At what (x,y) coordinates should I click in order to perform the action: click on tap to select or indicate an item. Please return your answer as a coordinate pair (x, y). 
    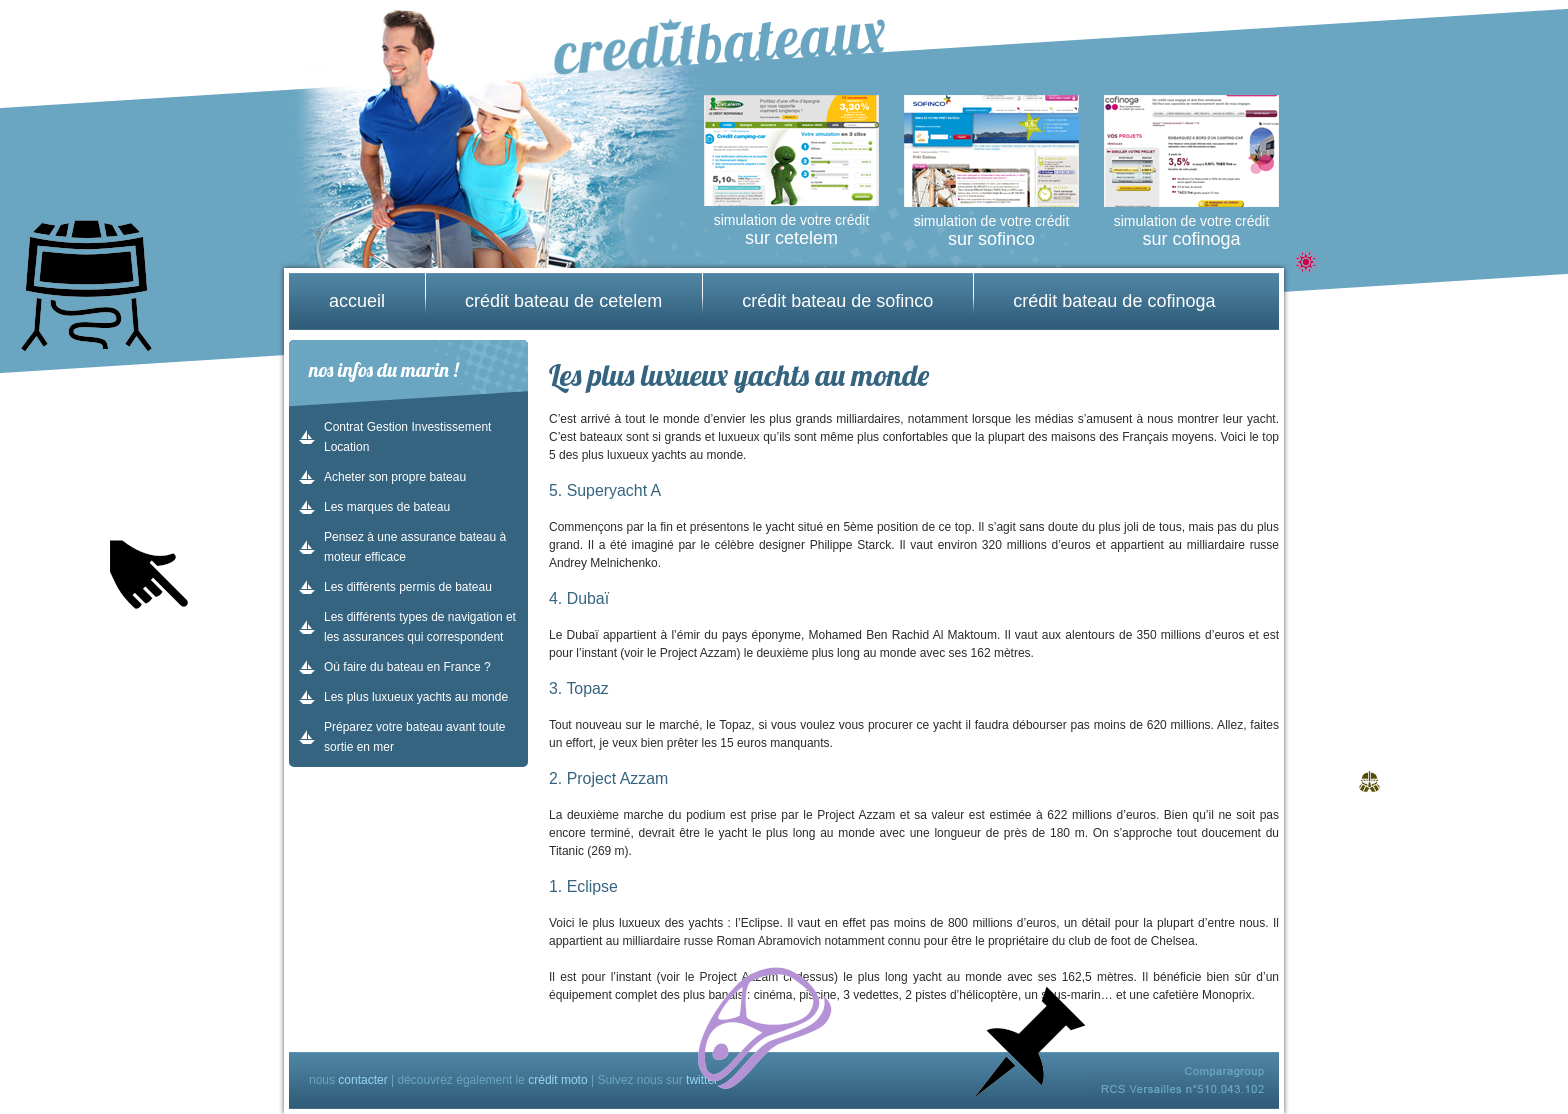
    Looking at the image, I should click on (149, 579).